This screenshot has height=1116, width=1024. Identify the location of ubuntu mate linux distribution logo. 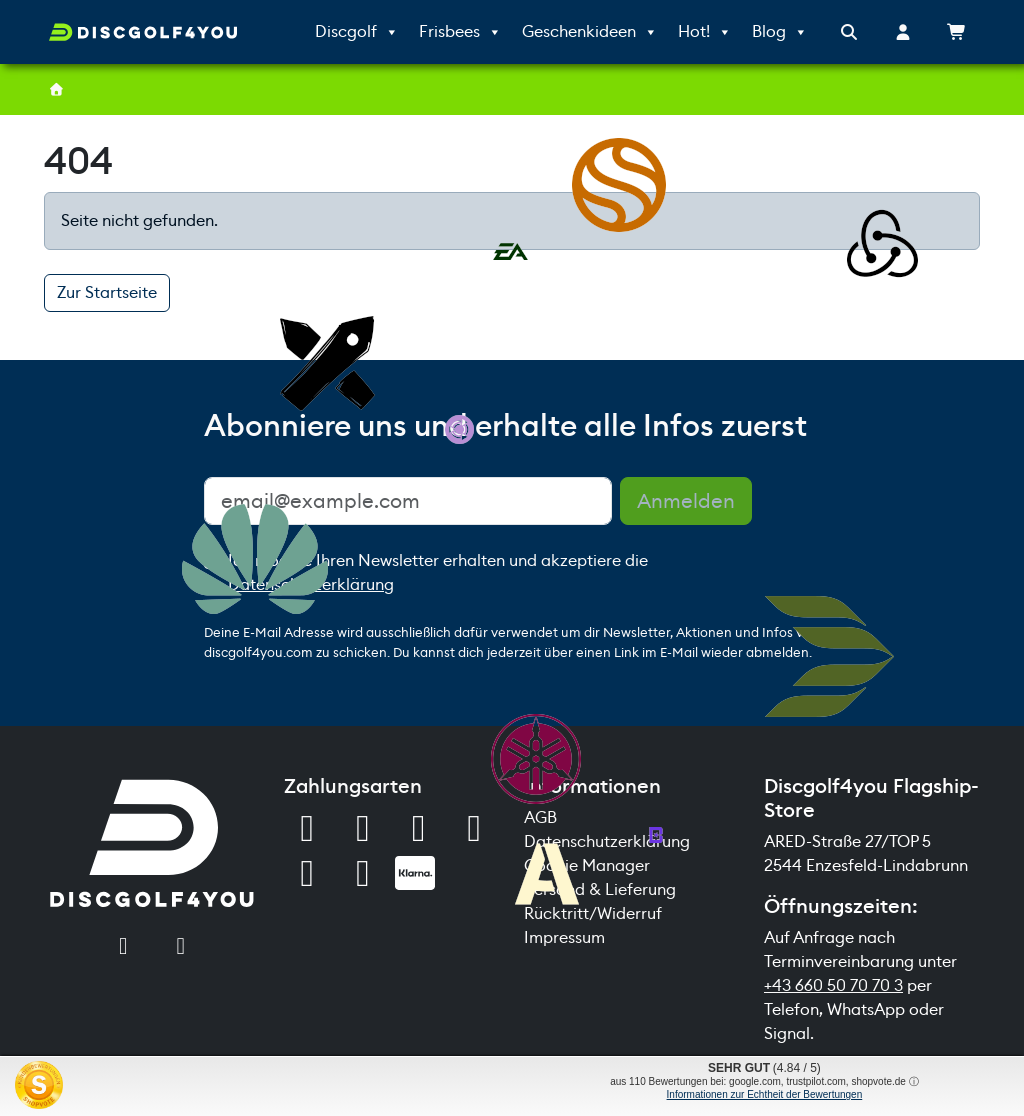
(459, 429).